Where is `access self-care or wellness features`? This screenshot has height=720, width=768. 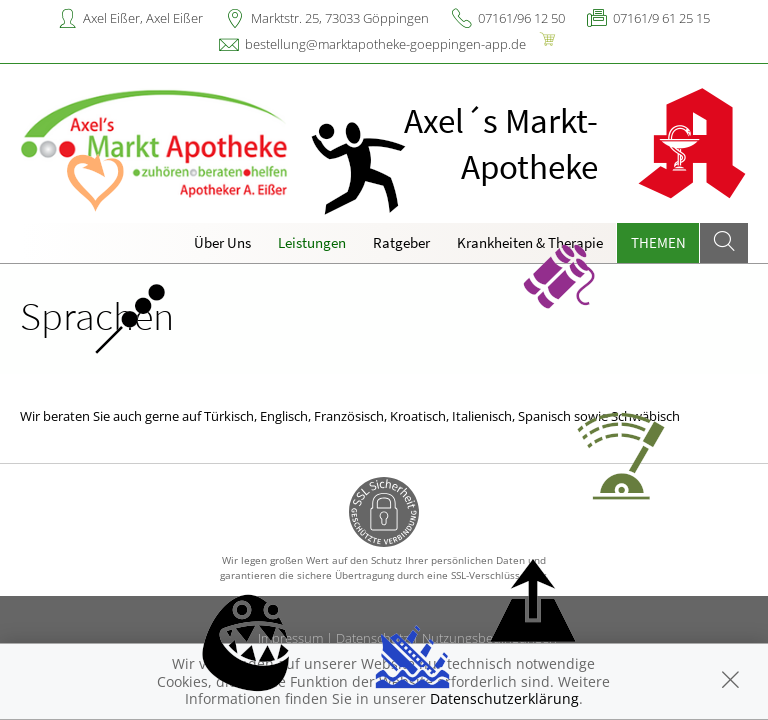 access self-care or wellness features is located at coordinates (95, 182).